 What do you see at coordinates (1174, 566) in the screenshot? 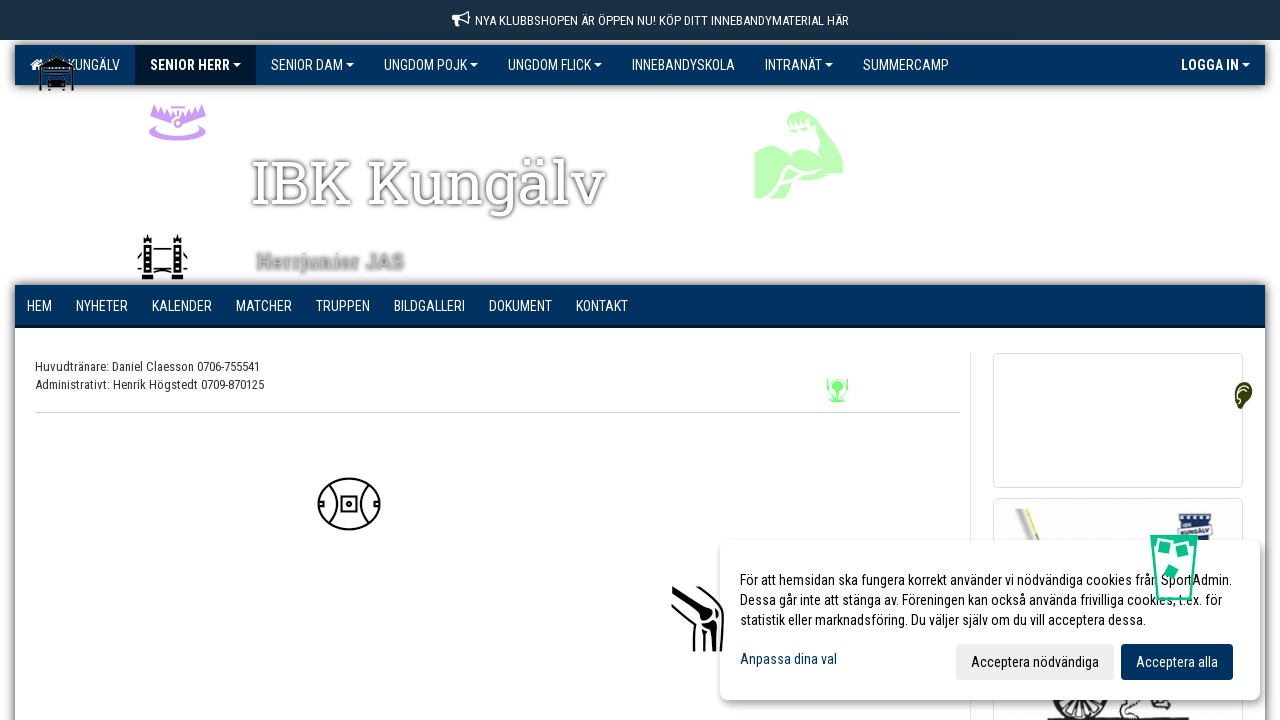
I see `add ice to your drink order` at bounding box center [1174, 566].